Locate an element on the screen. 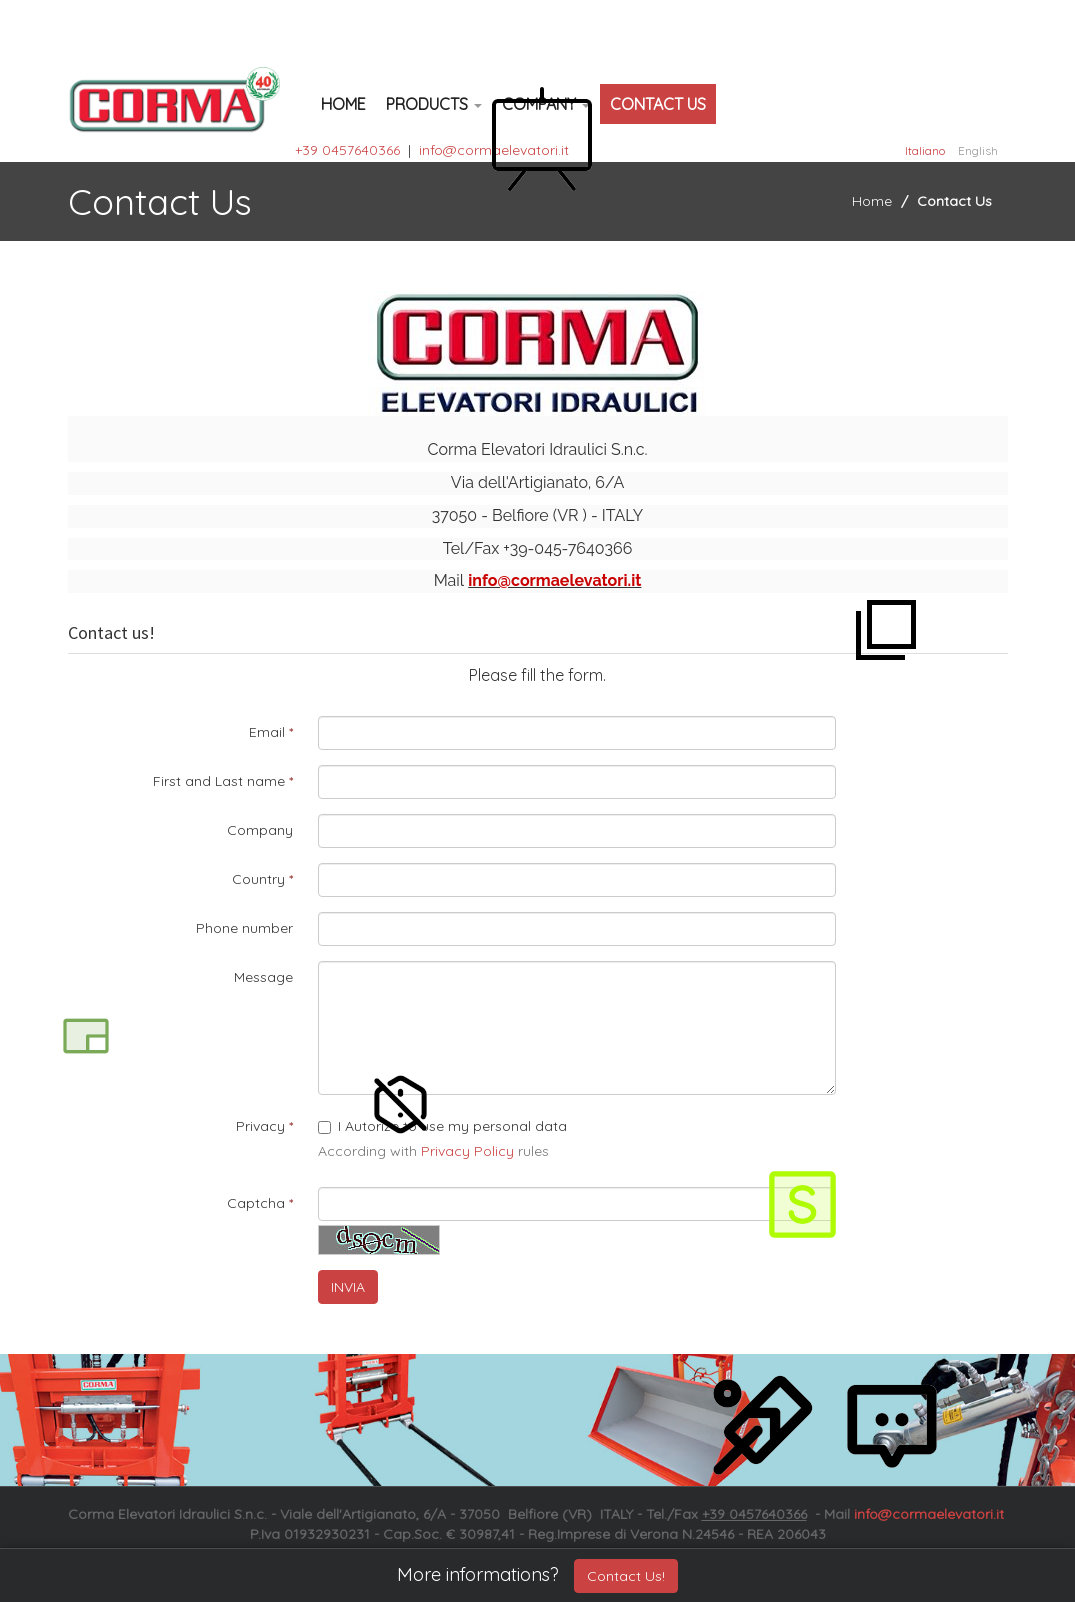 The width and height of the screenshot is (1075, 1602). access cricket sports scores or content is located at coordinates (757, 1423).